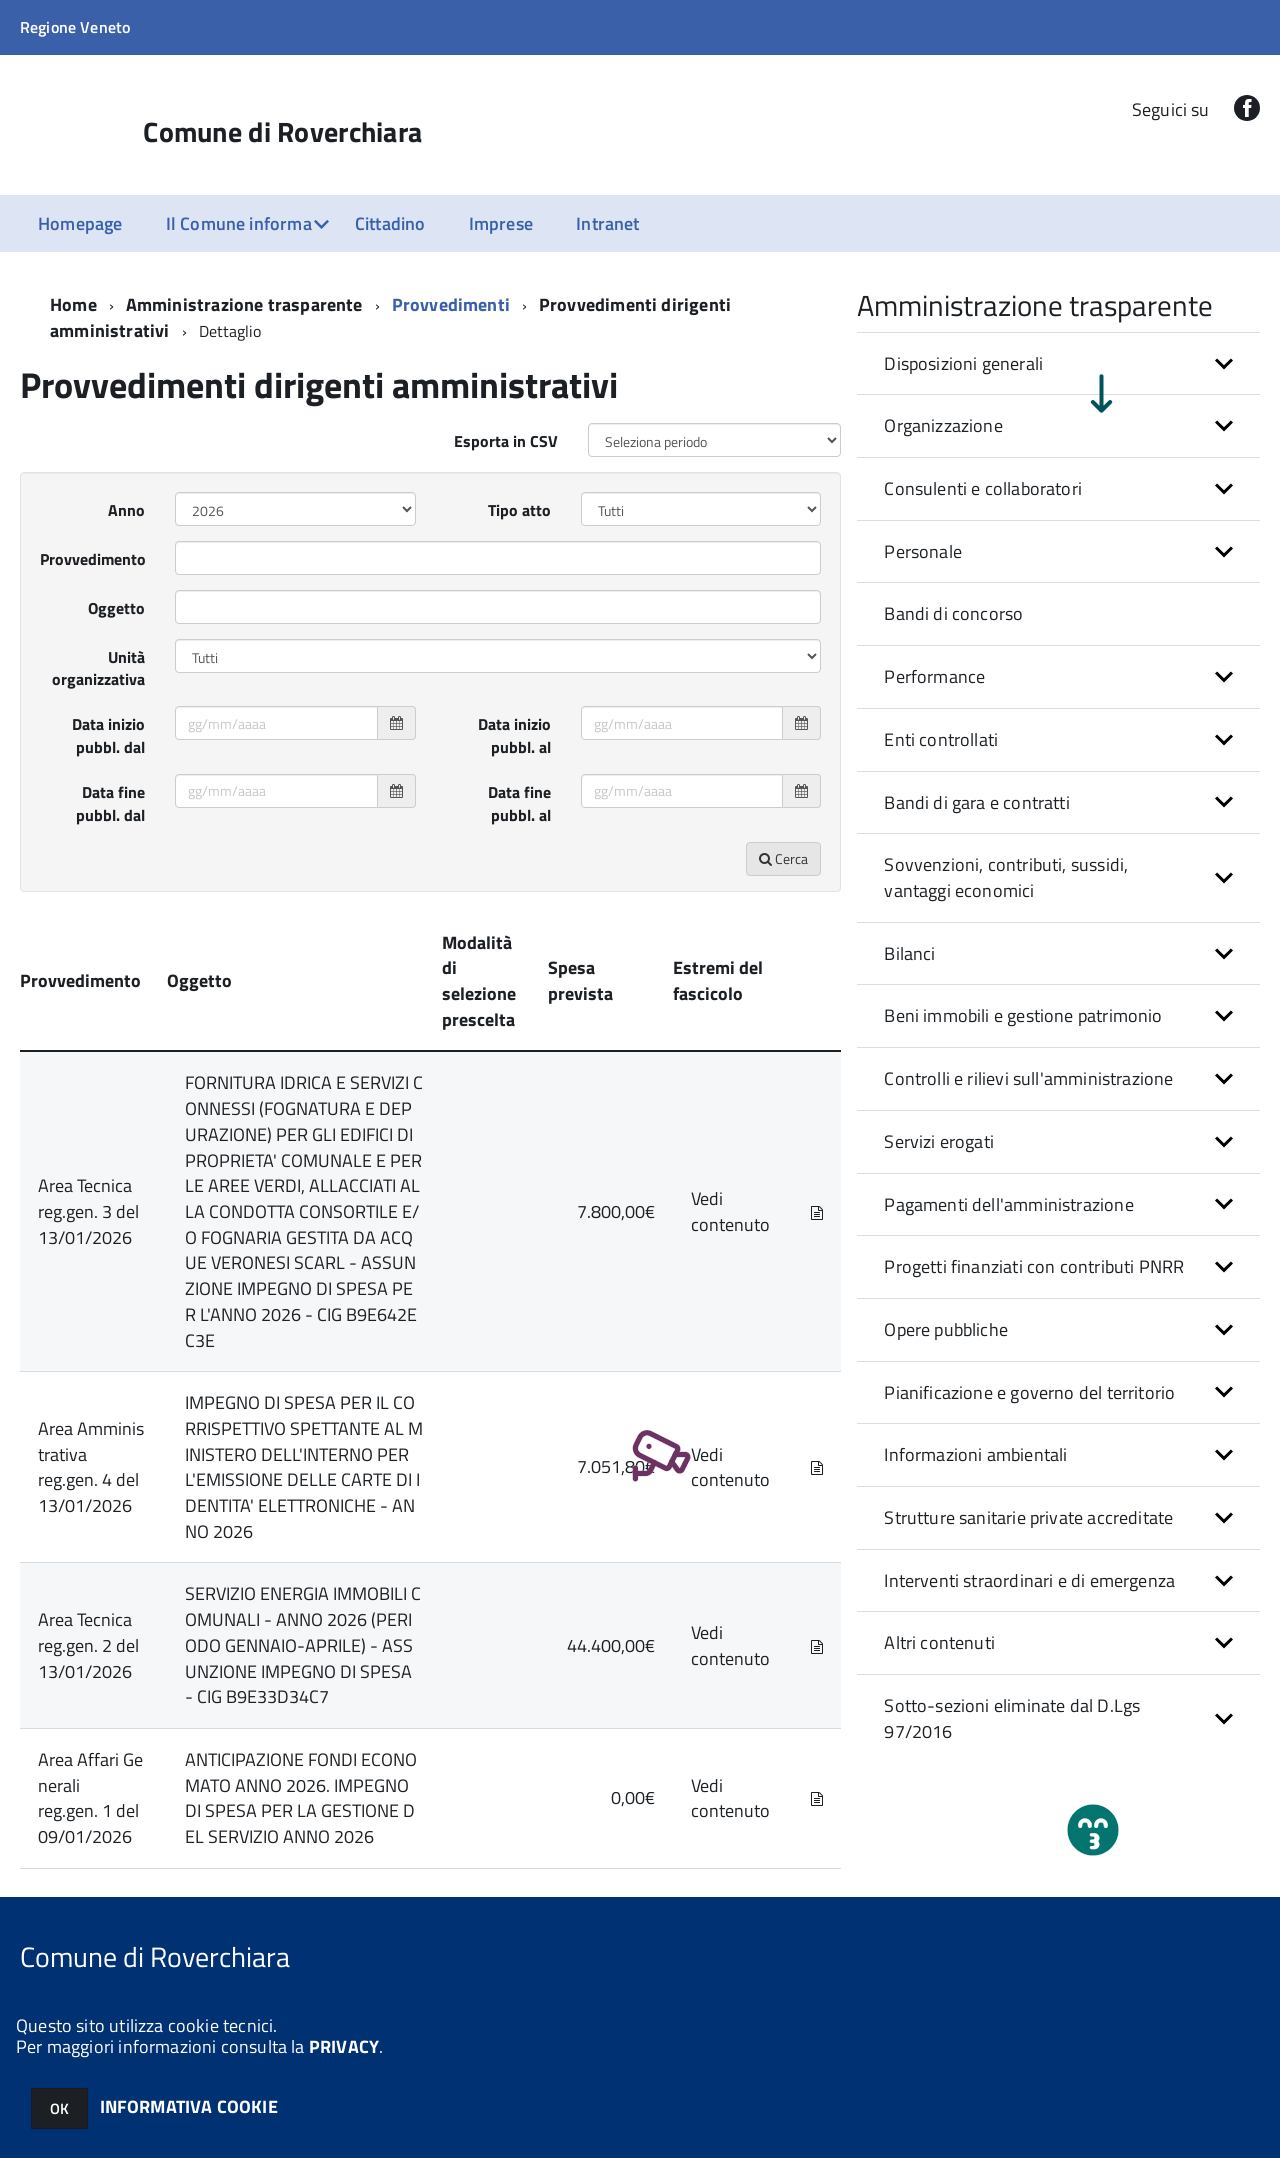 This screenshot has width=1280, height=2158. What do you see at coordinates (662, 1454) in the screenshot?
I see `access security camera feed` at bounding box center [662, 1454].